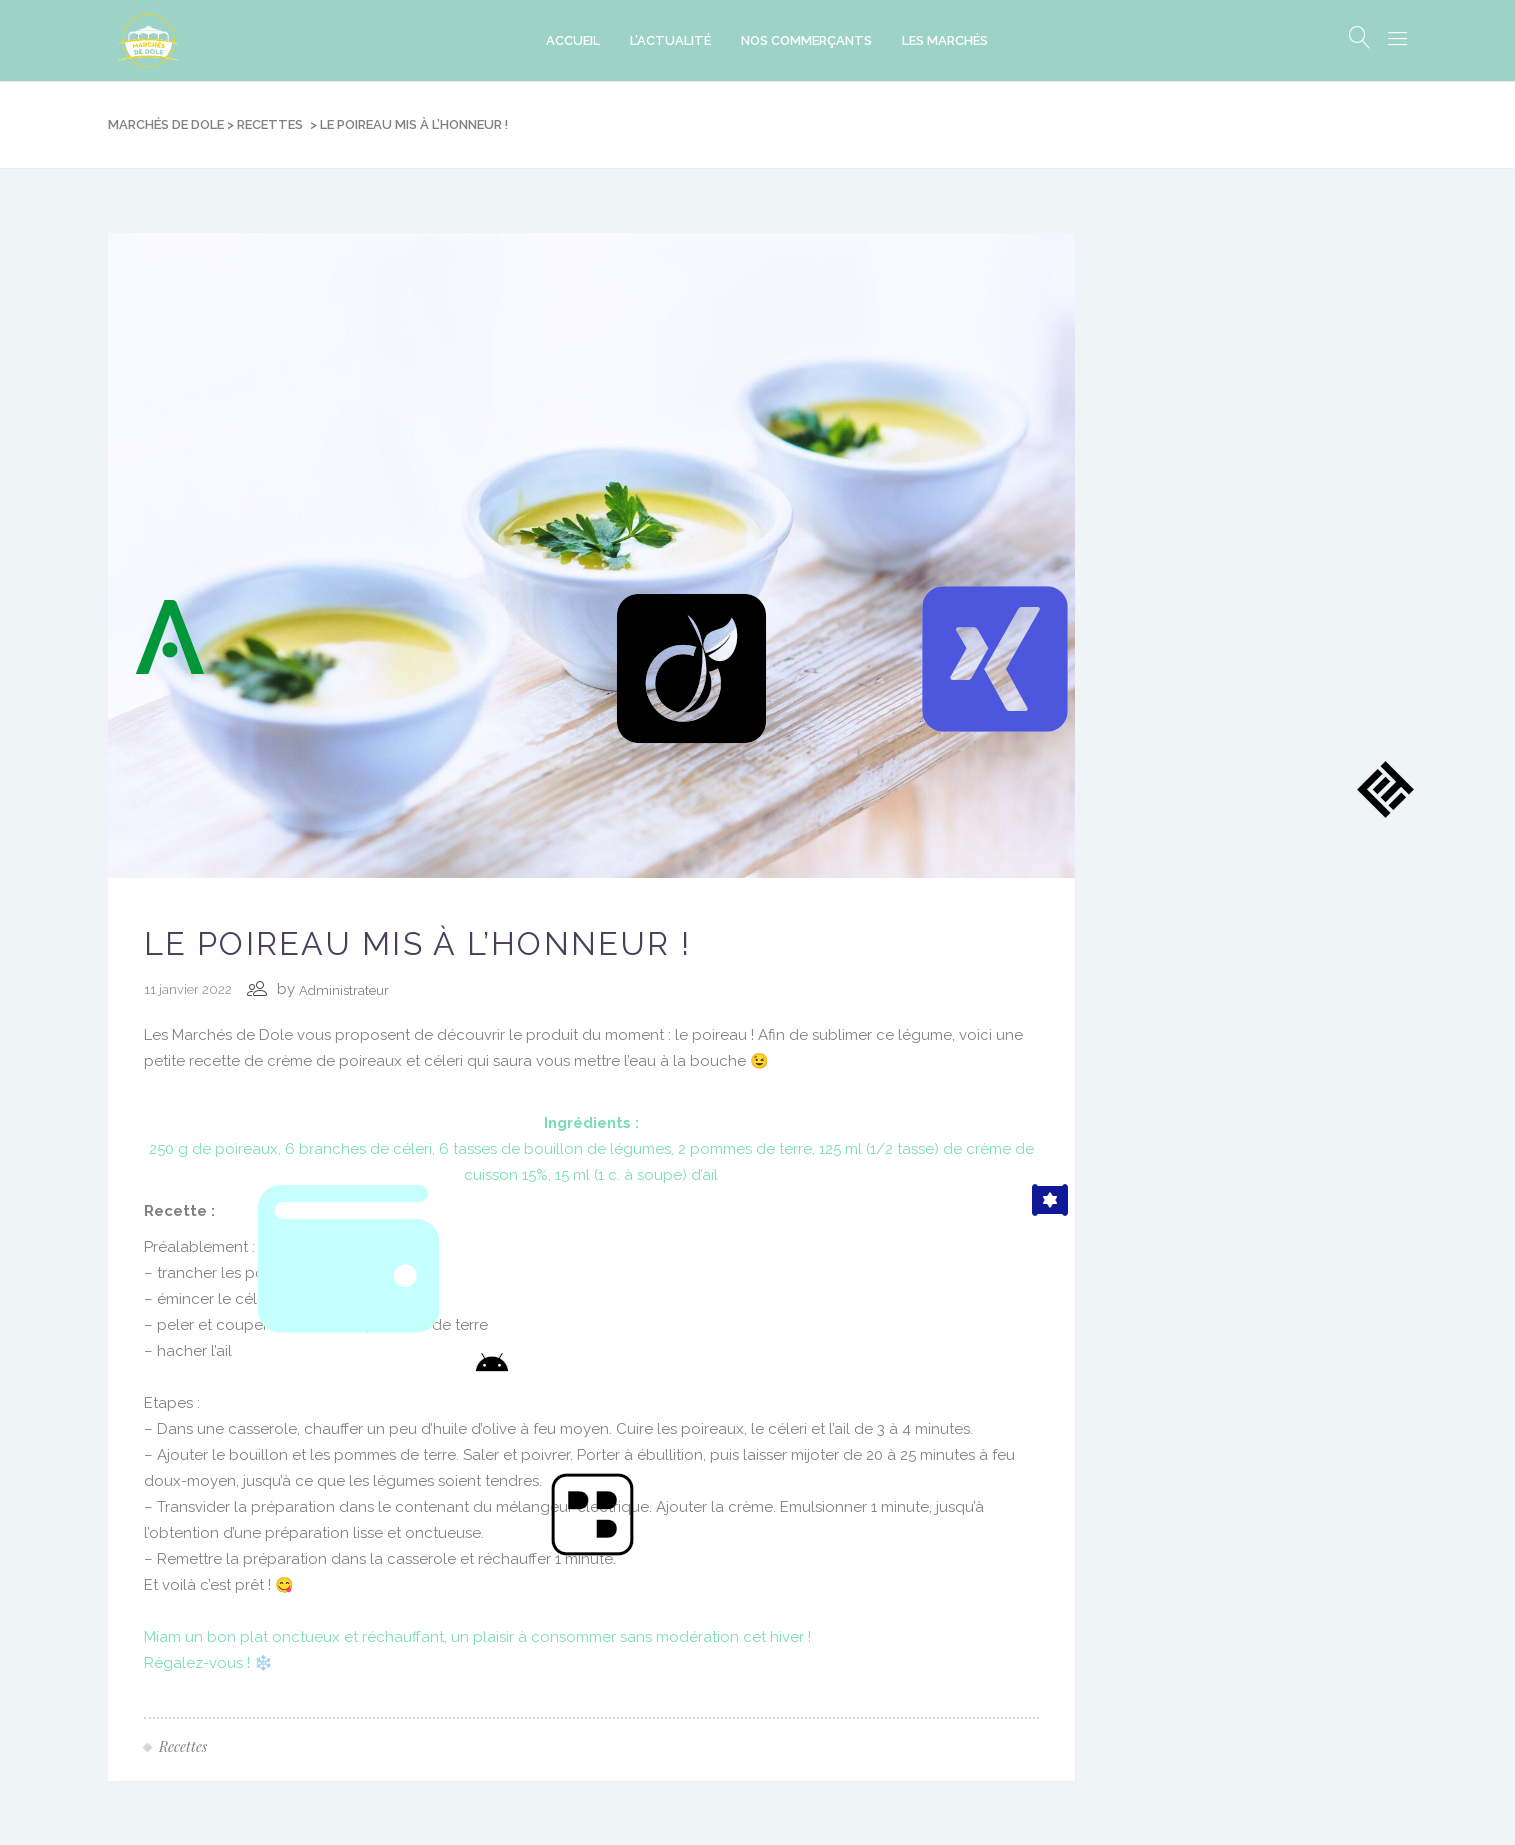 Image resolution: width=1515 pixels, height=1845 pixels. I want to click on open viadeo professional networking app, so click(691, 668).